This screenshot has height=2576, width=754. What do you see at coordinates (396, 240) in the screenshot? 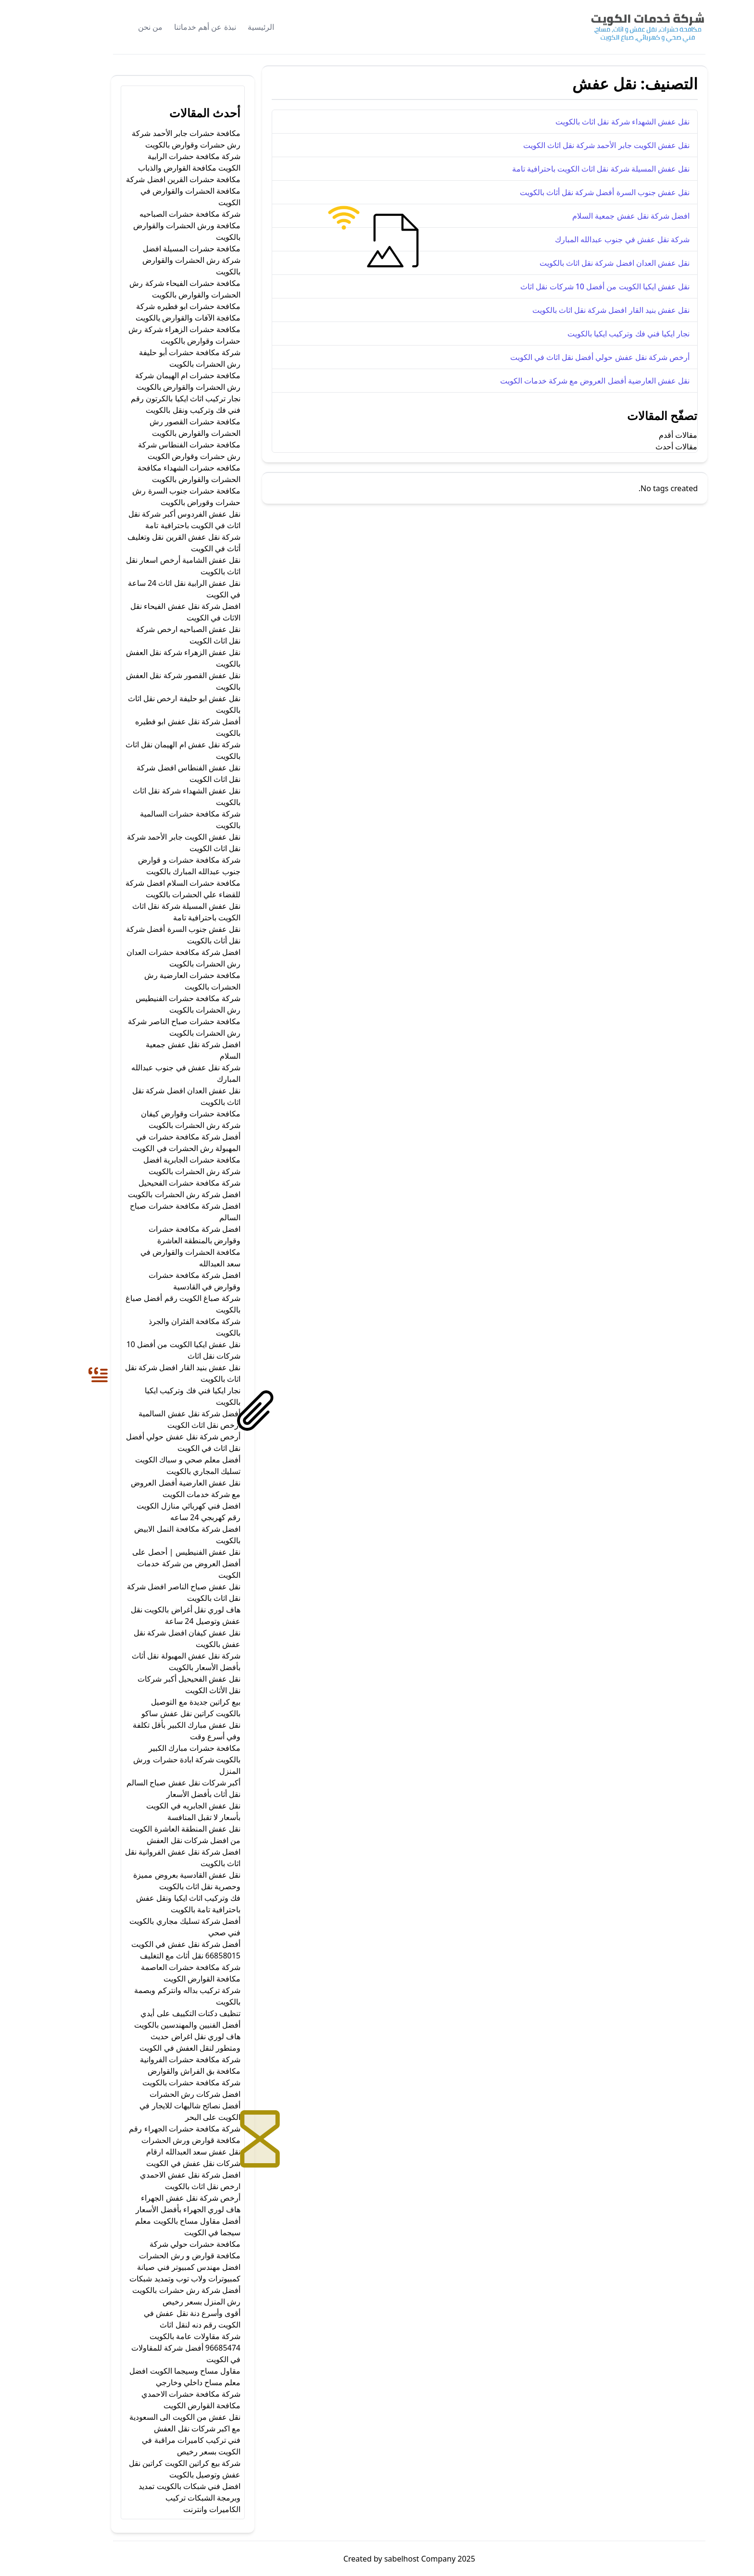
I see `view image file` at bounding box center [396, 240].